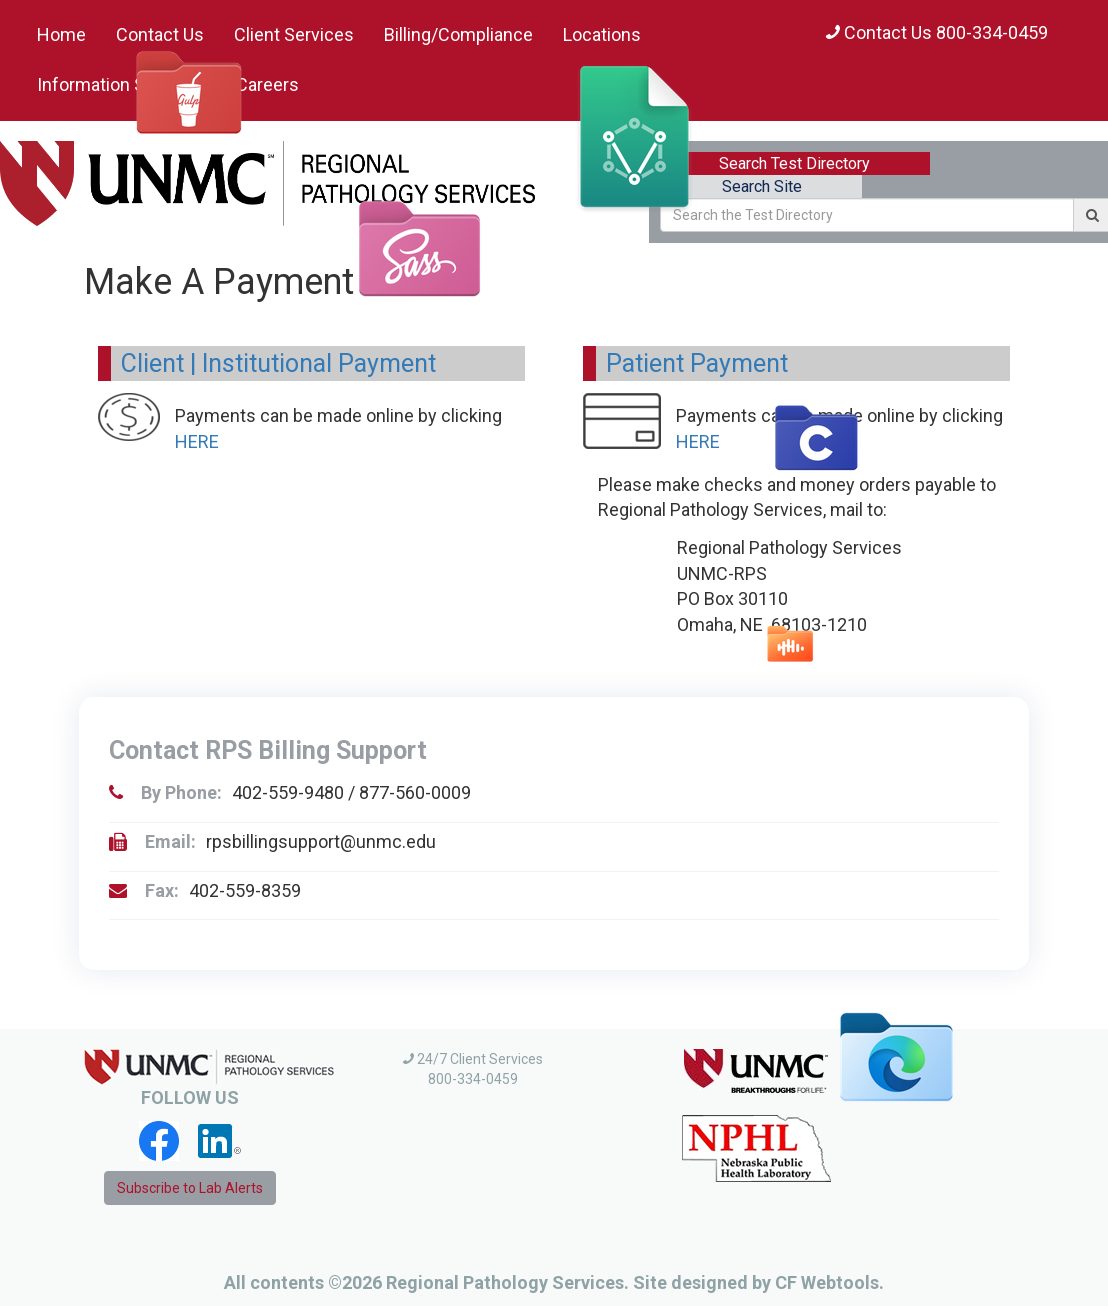 The width and height of the screenshot is (1108, 1306). What do you see at coordinates (188, 95) in the screenshot?
I see `open gulp project folder` at bounding box center [188, 95].